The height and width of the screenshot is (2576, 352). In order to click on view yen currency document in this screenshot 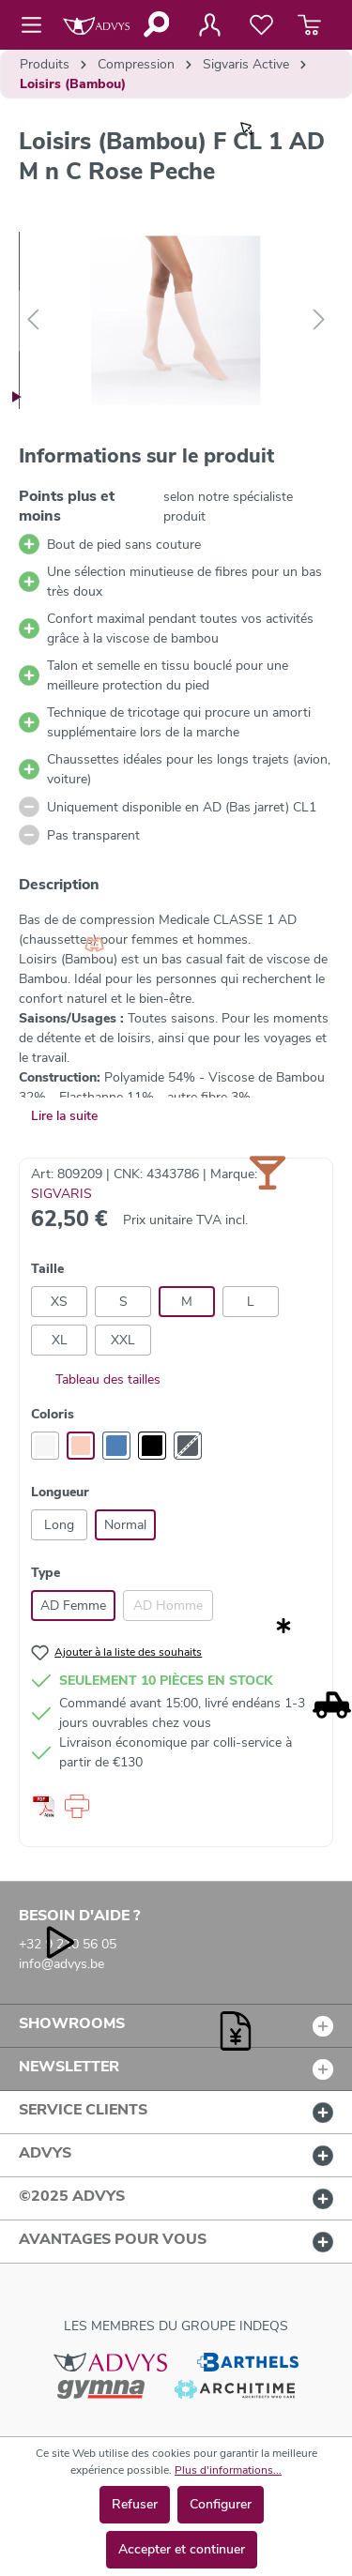, I will do `click(236, 2031)`.